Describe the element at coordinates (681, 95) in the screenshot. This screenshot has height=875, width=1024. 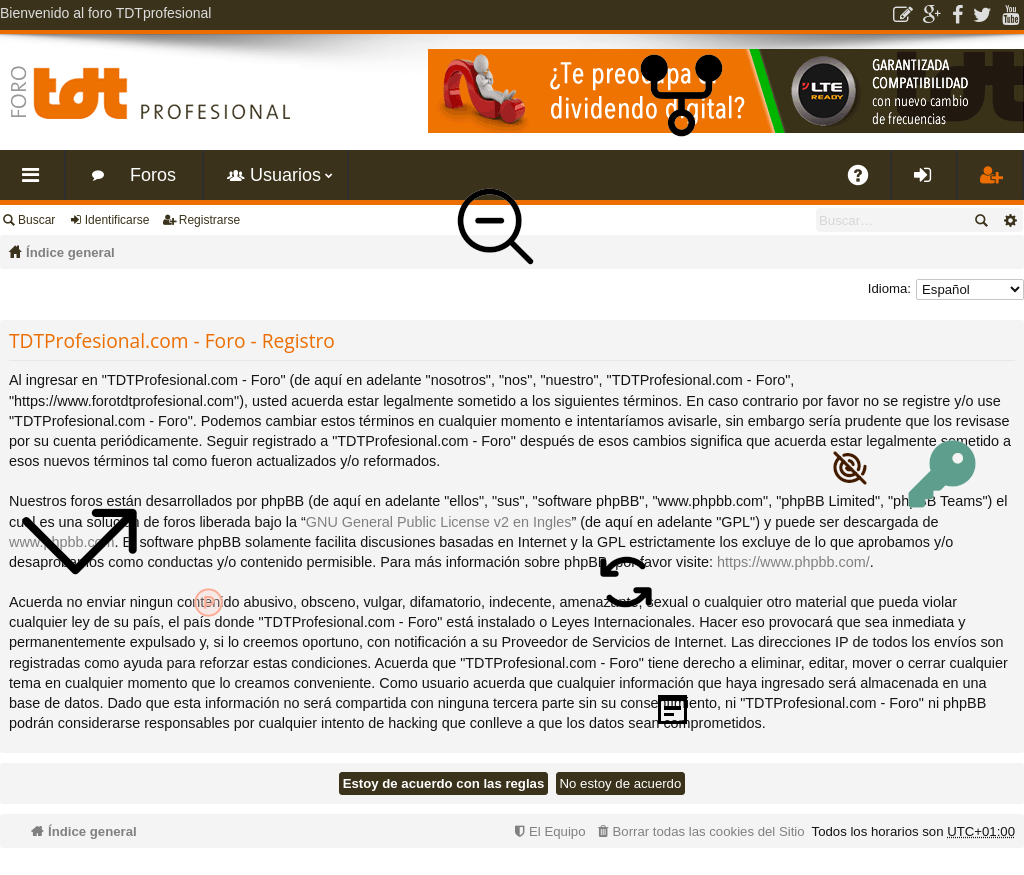
I see `create a new branch or fork in a repository` at that location.